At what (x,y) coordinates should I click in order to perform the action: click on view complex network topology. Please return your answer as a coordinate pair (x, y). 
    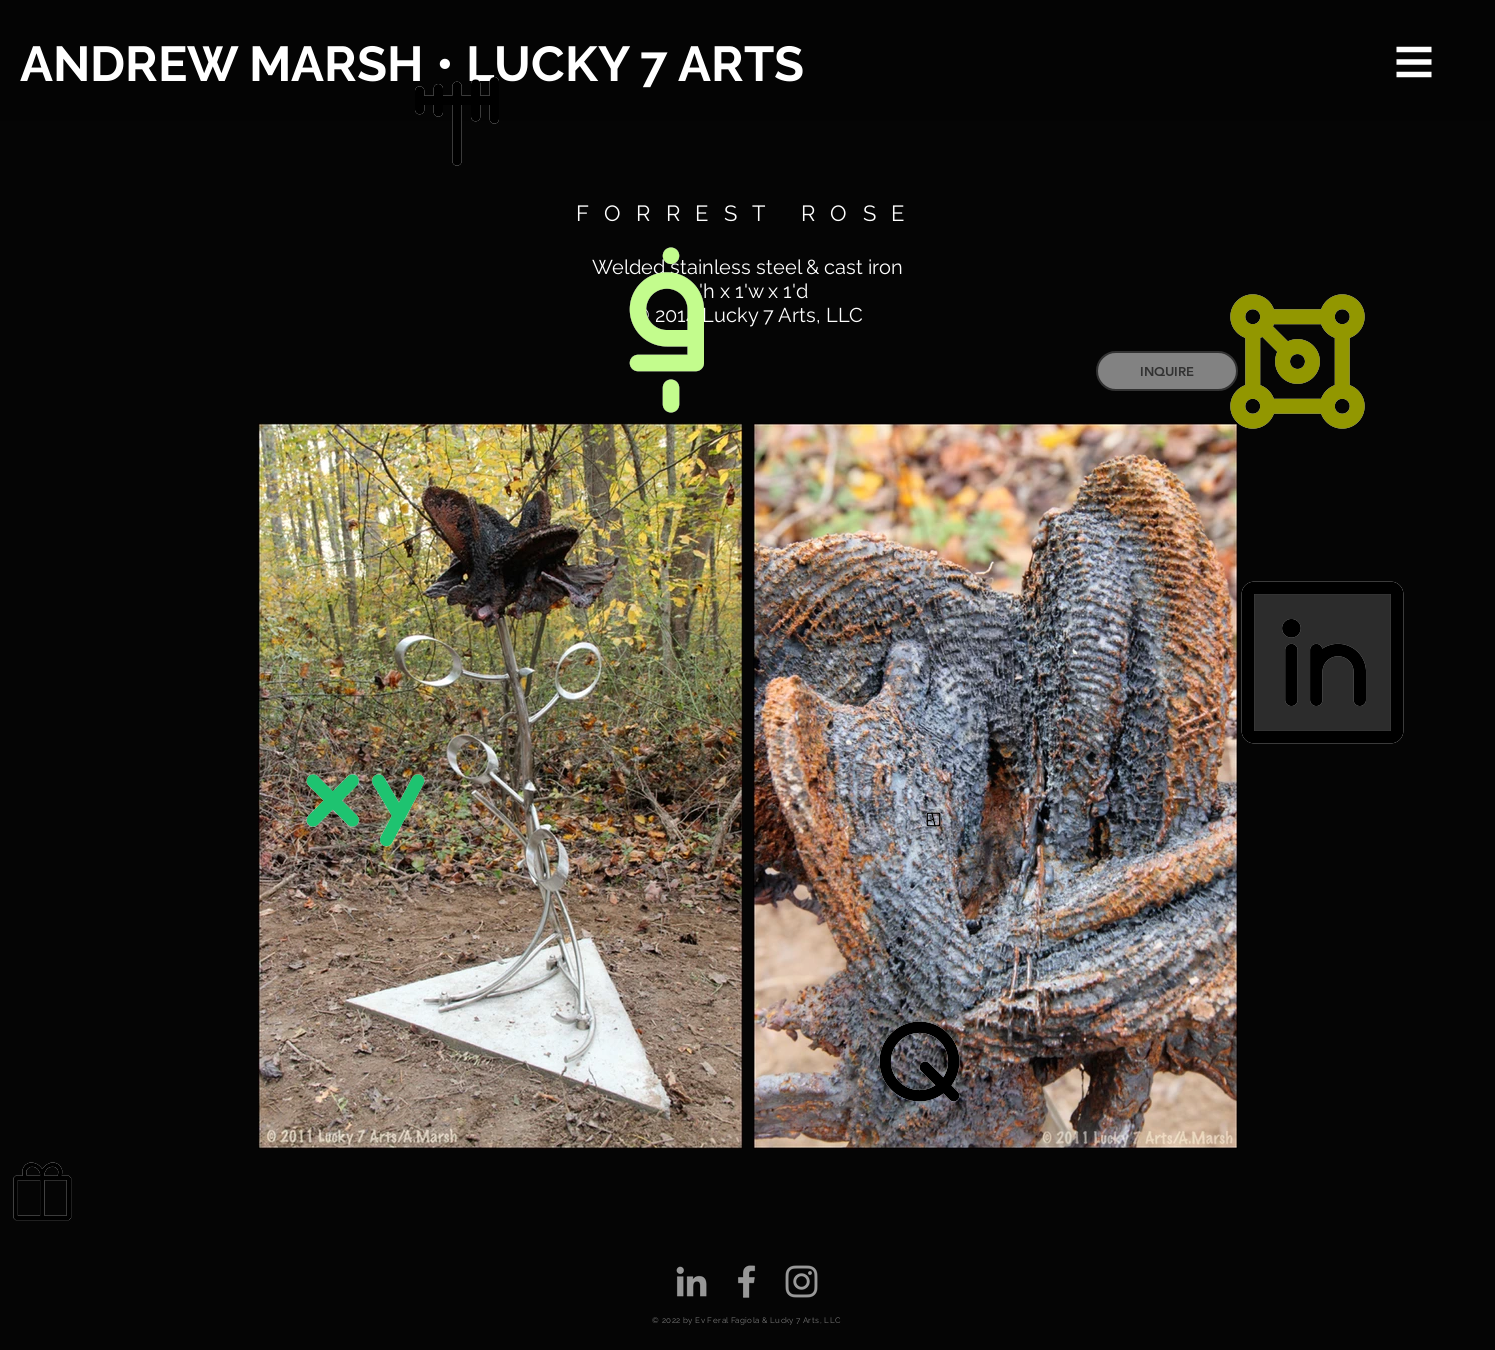
    Looking at the image, I should click on (1297, 361).